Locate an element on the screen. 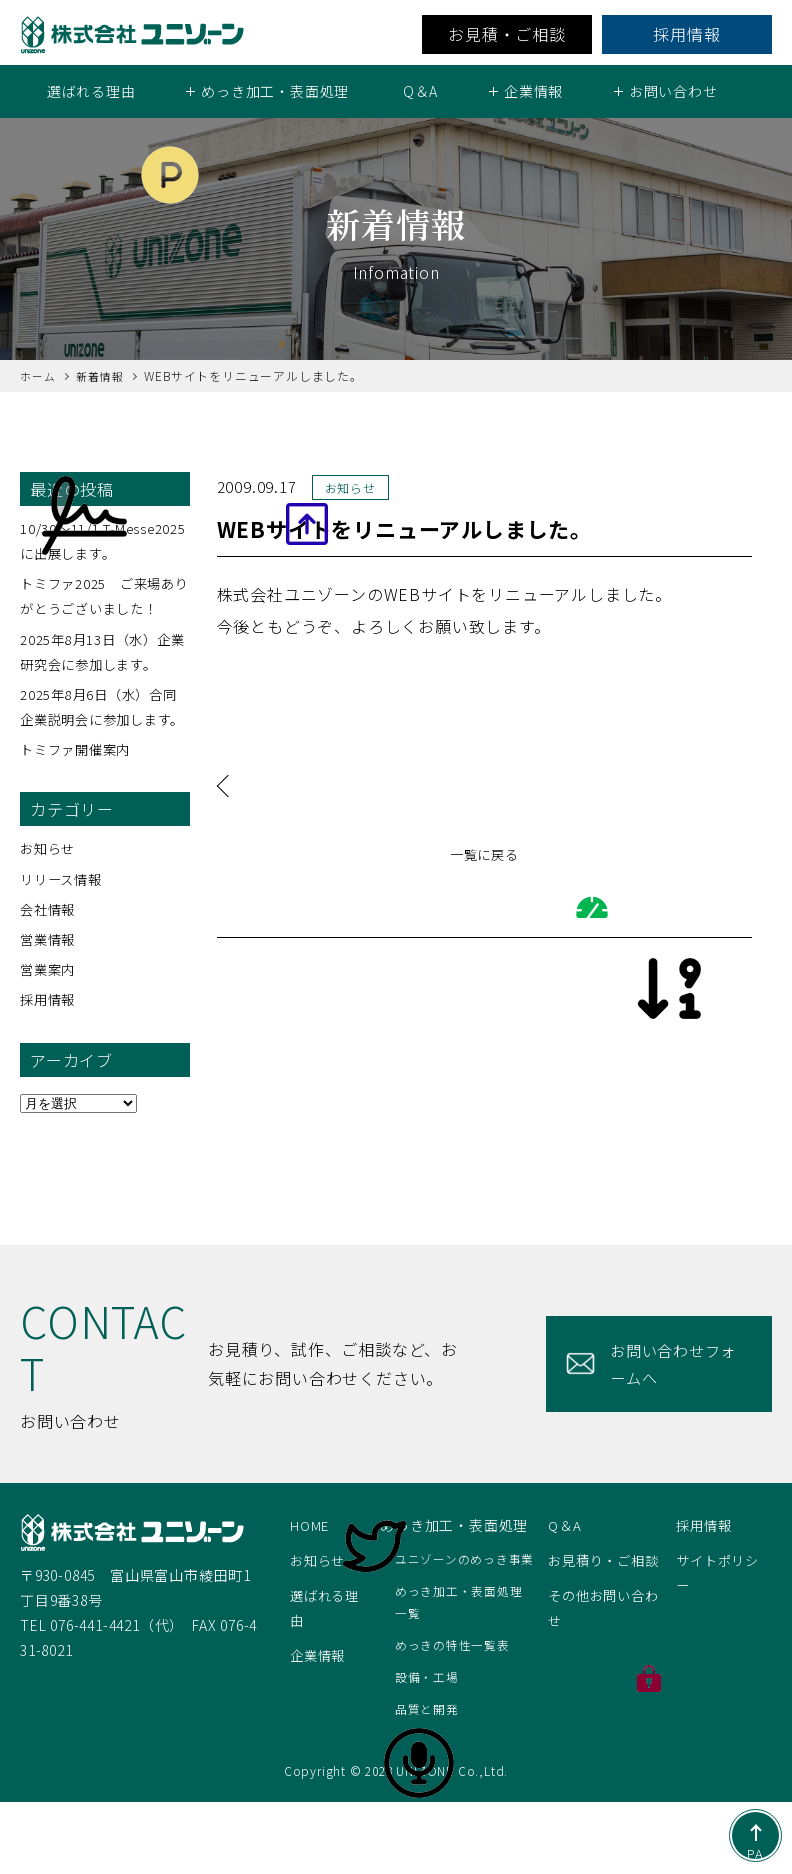 Image resolution: width=792 pixels, height=1874 pixels. indicates parking availability or location is located at coordinates (170, 175).